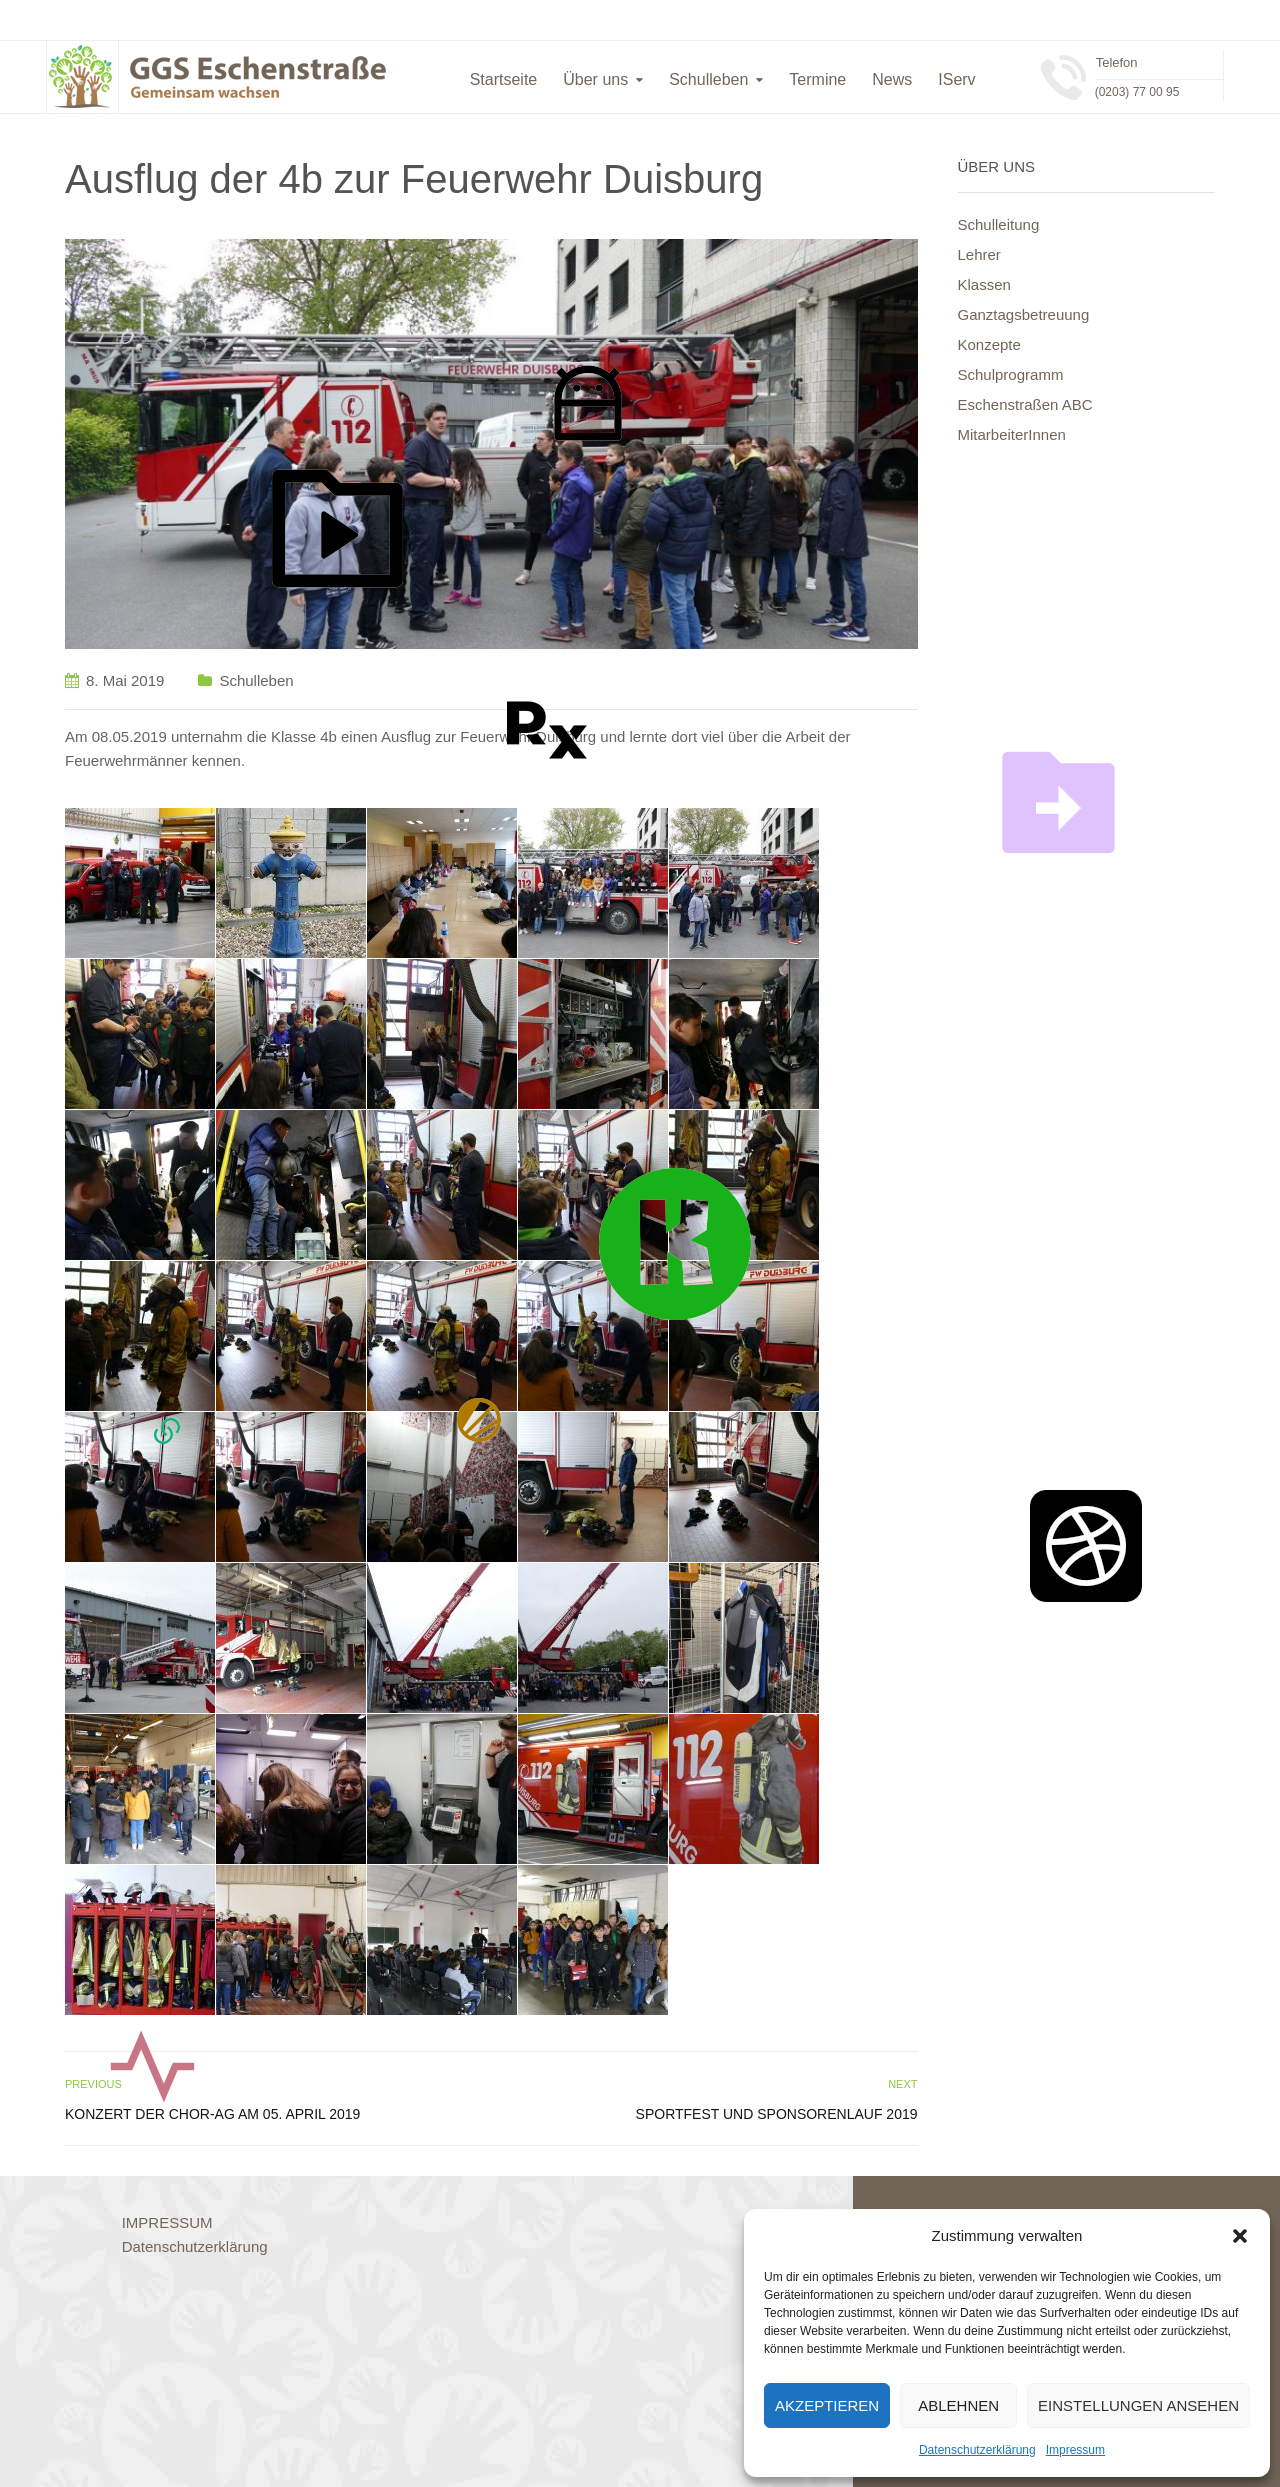  What do you see at coordinates (479, 1420) in the screenshot?
I see `ESL Gaming logo` at bounding box center [479, 1420].